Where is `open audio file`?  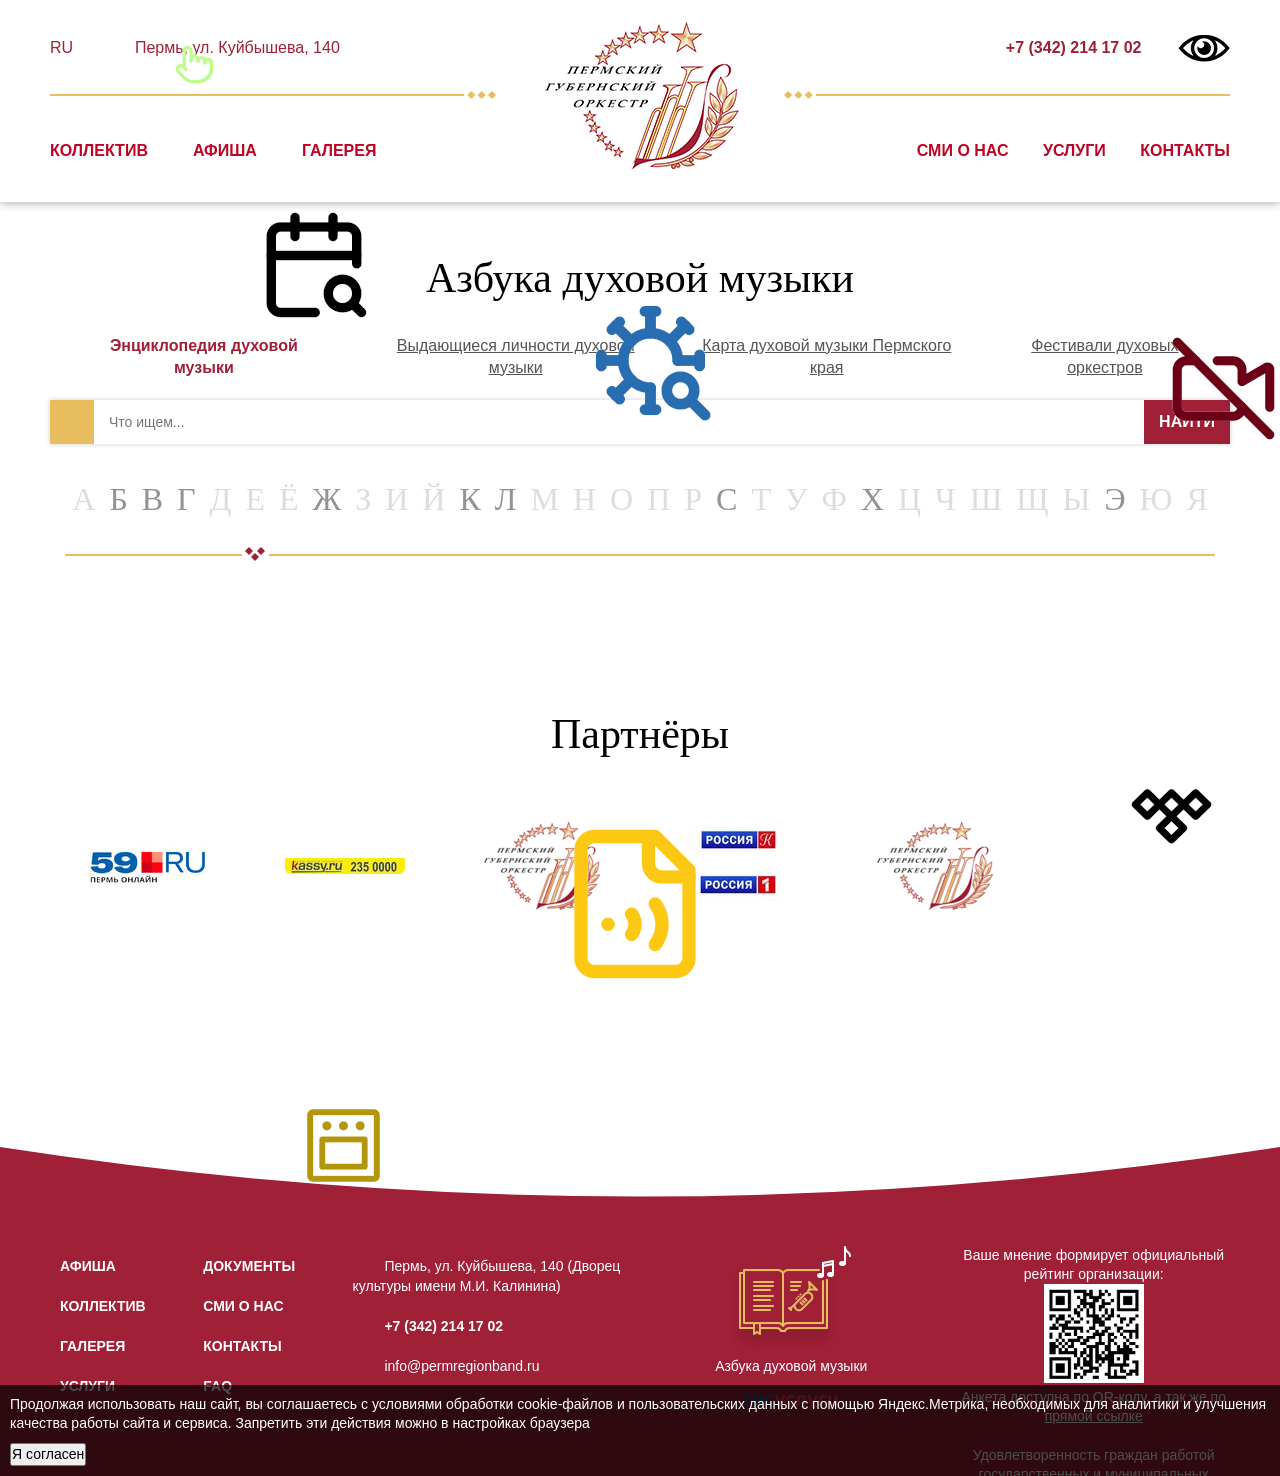 open audio file is located at coordinates (635, 904).